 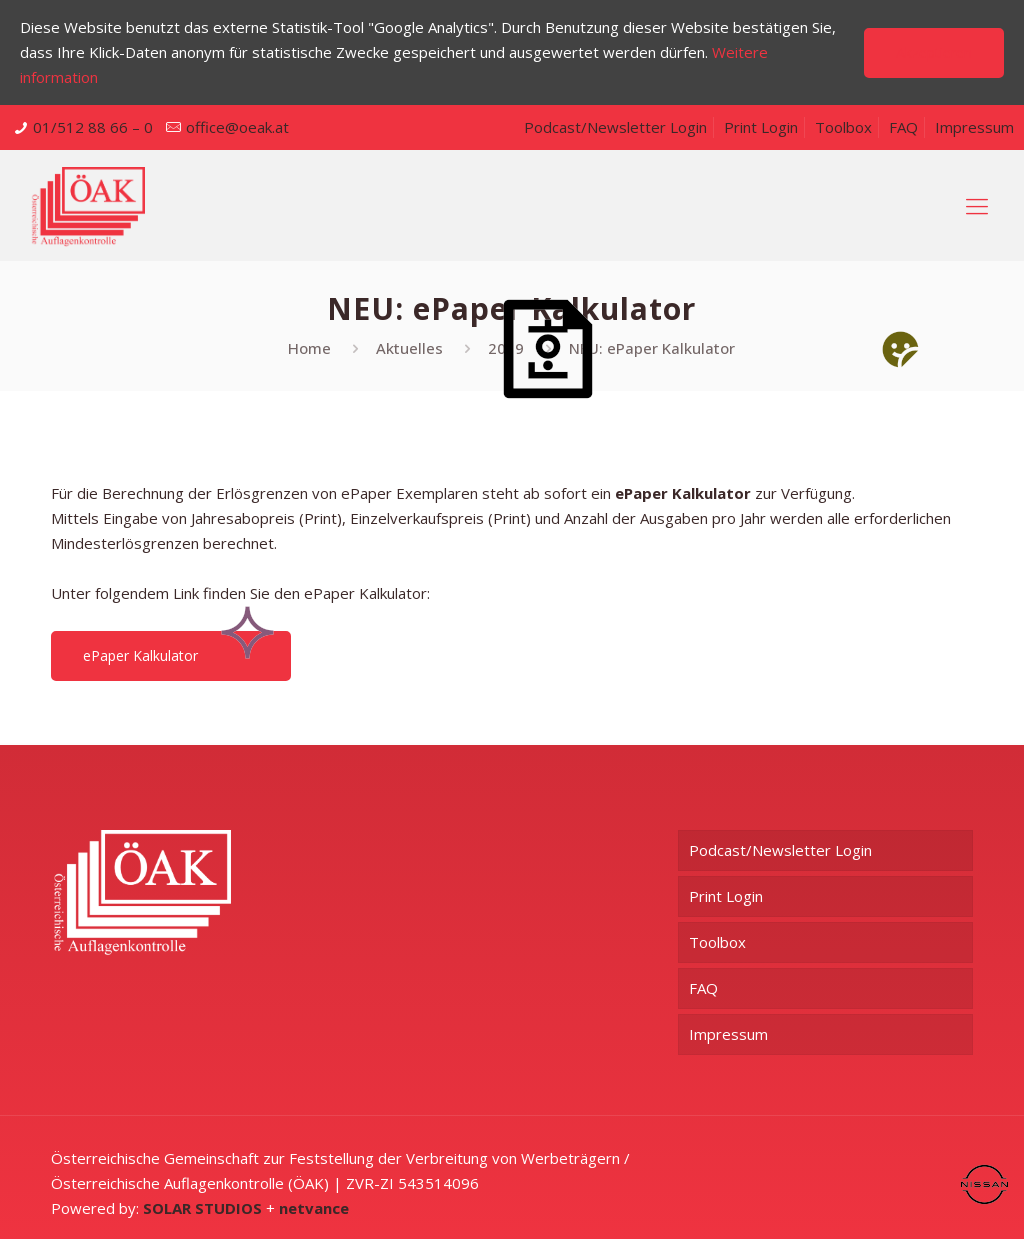 I want to click on open Google Gemini AI assistant, so click(x=247, y=632).